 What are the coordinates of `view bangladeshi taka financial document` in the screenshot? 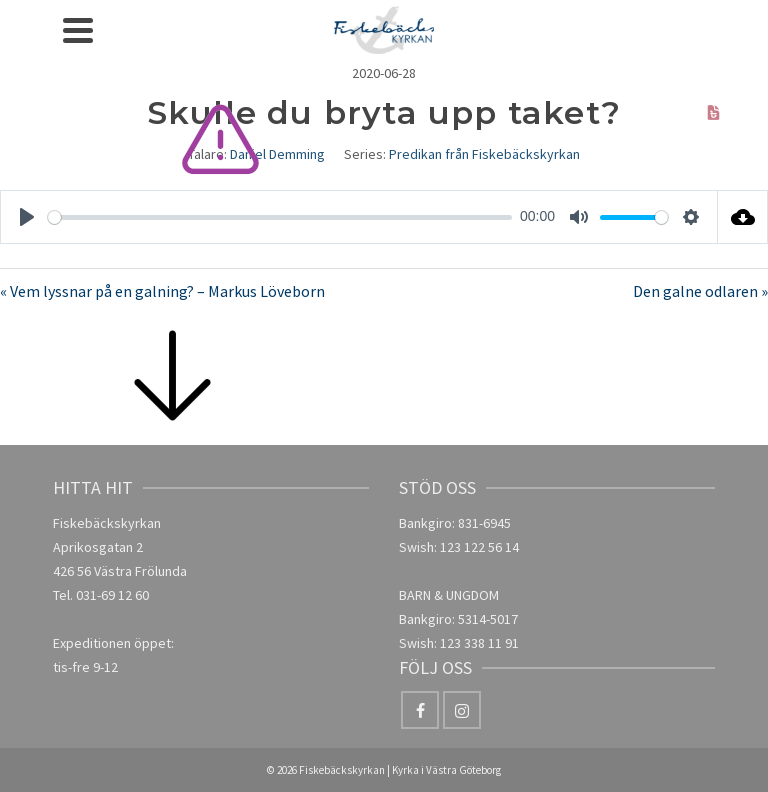 It's located at (713, 112).